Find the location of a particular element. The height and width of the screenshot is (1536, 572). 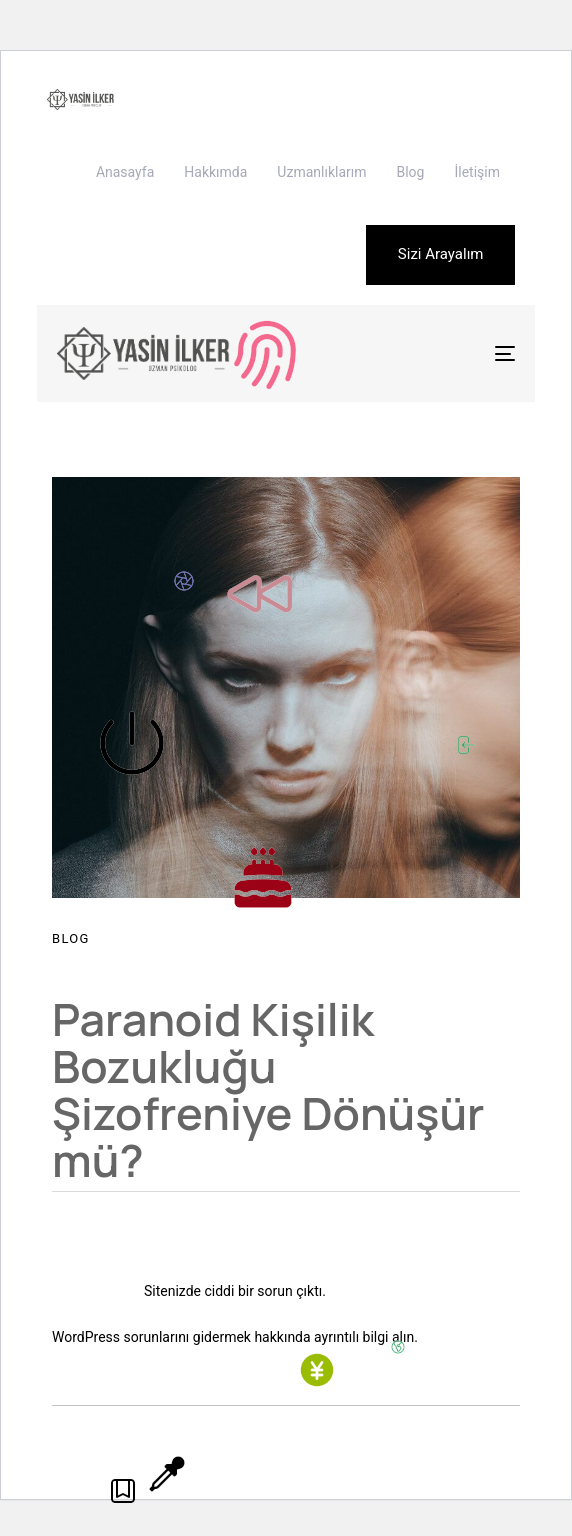

save this item to your bookmarks is located at coordinates (123, 1491).